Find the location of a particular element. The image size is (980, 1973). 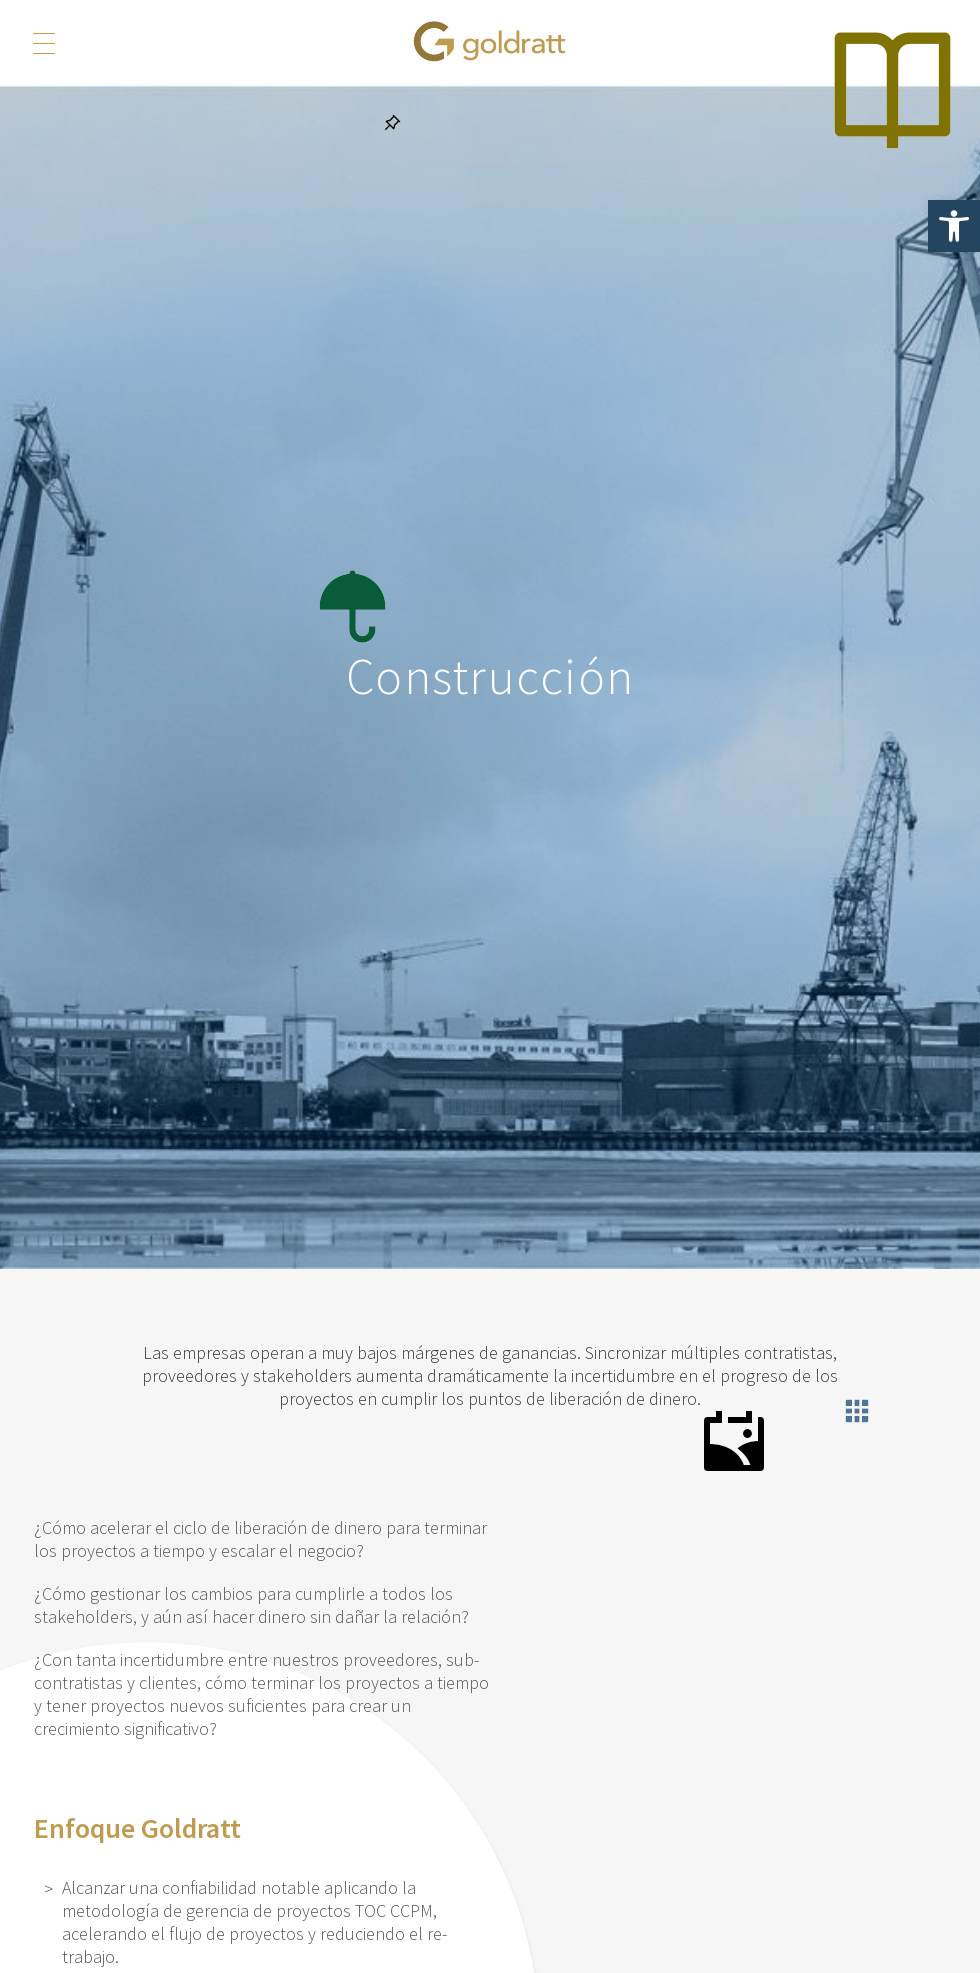

view weather protection or rain forecast is located at coordinates (352, 606).